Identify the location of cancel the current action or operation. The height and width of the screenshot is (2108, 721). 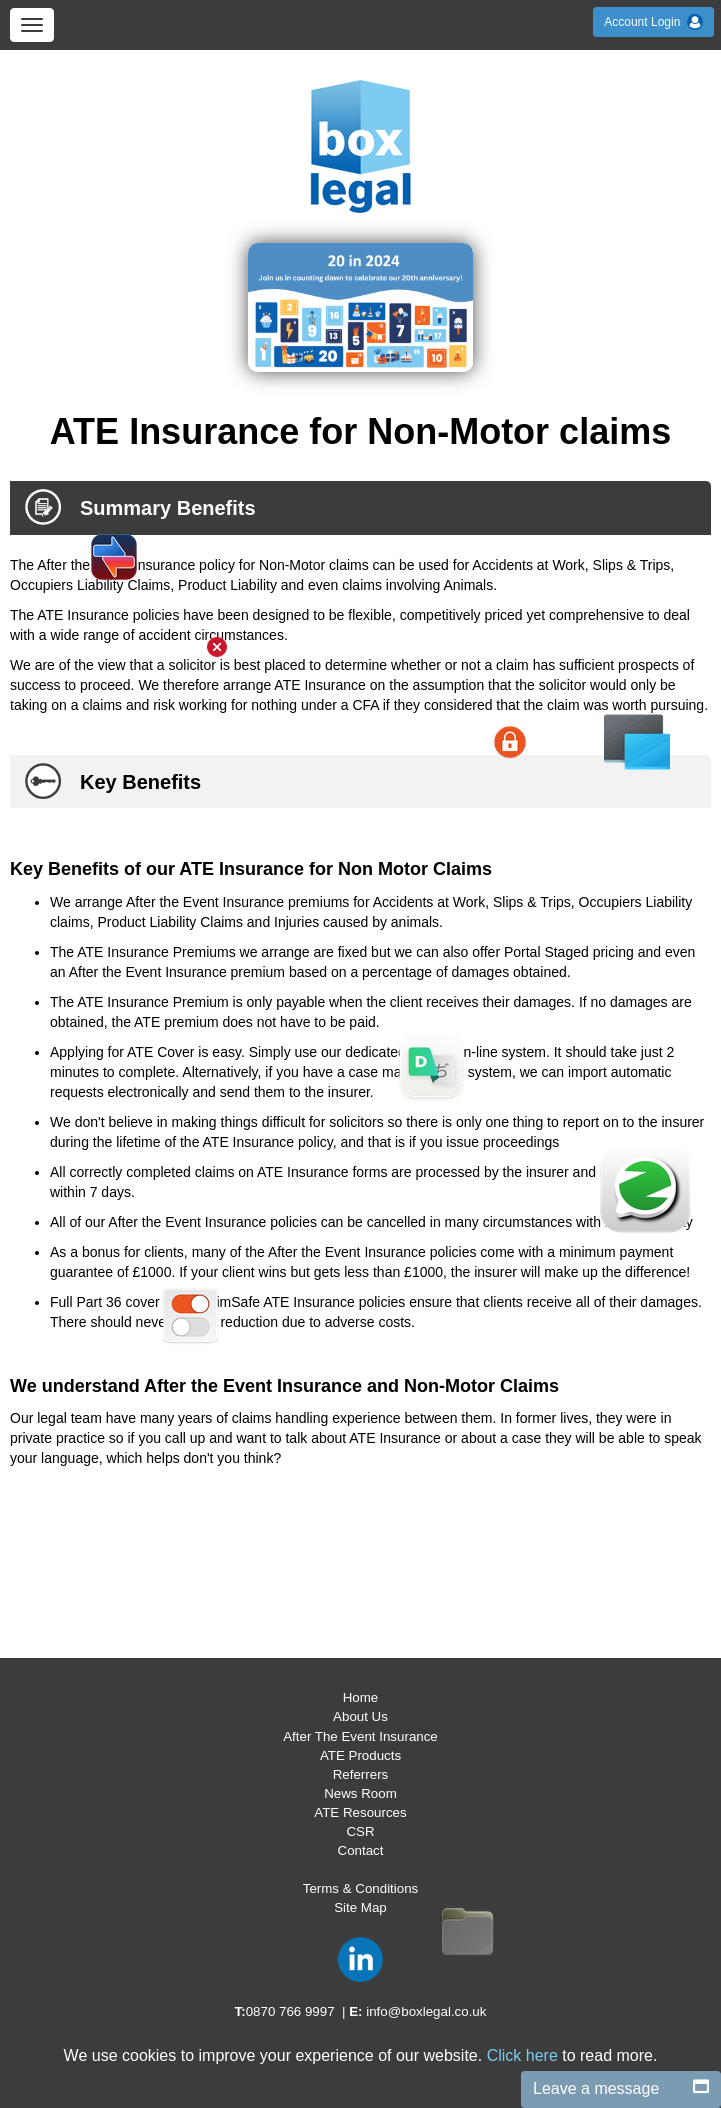
(217, 647).